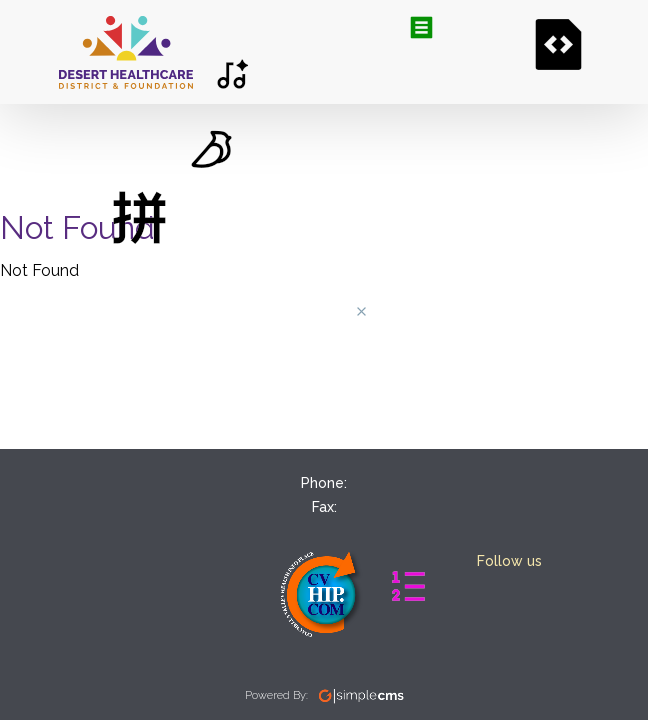  Describe the element at coordinates (139, 217) in the screenshot. I see `switch to pinyin input method` at that location.